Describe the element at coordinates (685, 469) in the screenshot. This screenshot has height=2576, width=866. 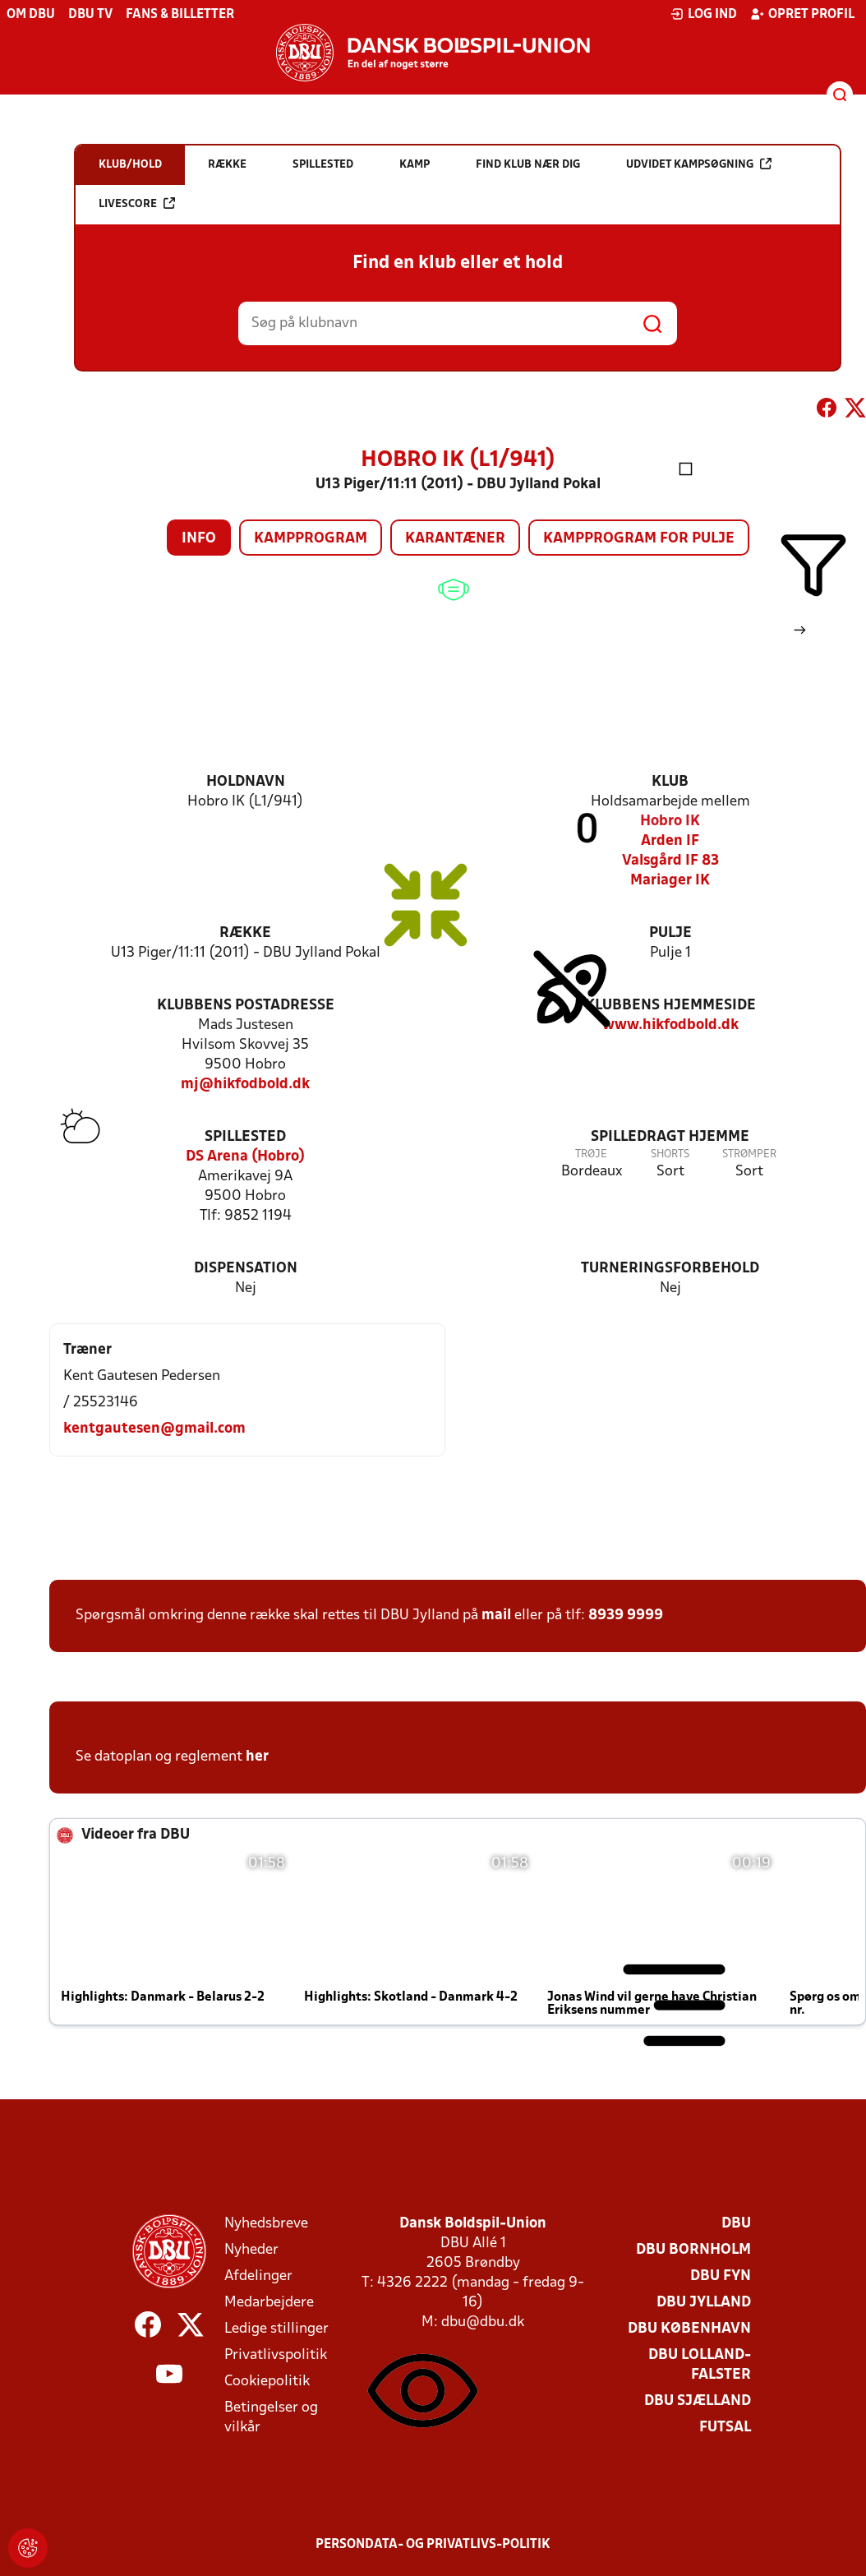
I see `maximize the current window` at that location.